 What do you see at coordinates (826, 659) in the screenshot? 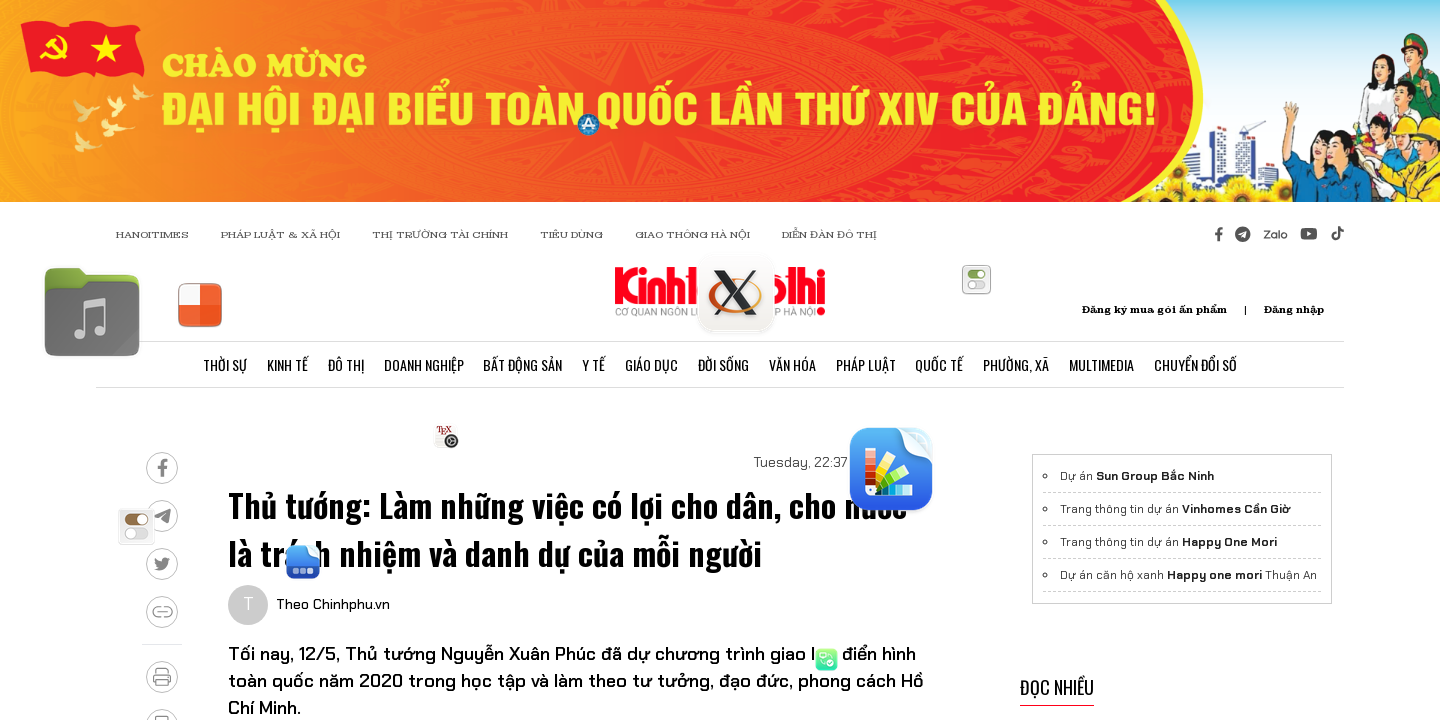
I see `open input leap app for sharing keyboard and mouse between computers` at bounding box center [826, 659].